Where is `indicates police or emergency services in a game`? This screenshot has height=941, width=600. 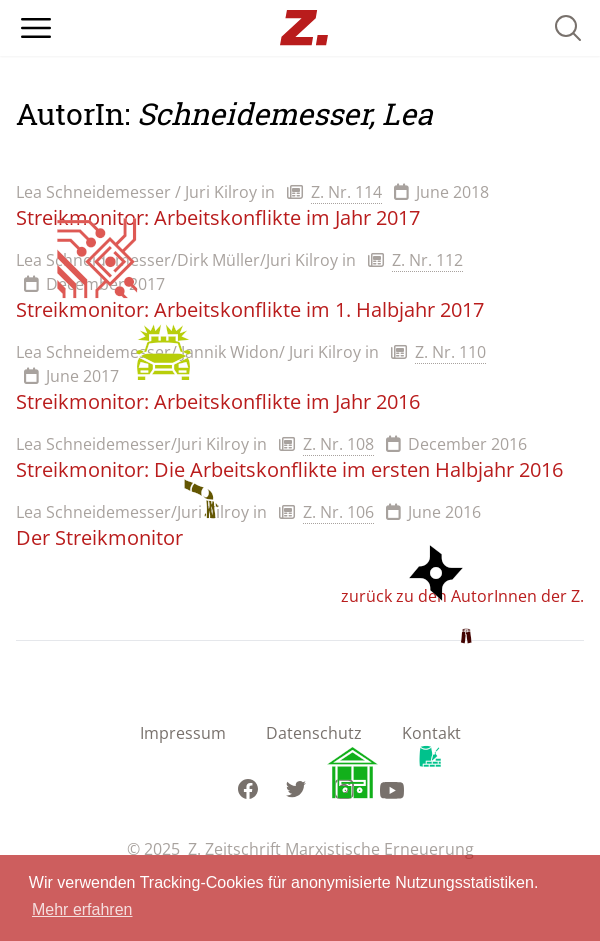
indicates police or emergency services in a game is located at coordinates (163, 352).